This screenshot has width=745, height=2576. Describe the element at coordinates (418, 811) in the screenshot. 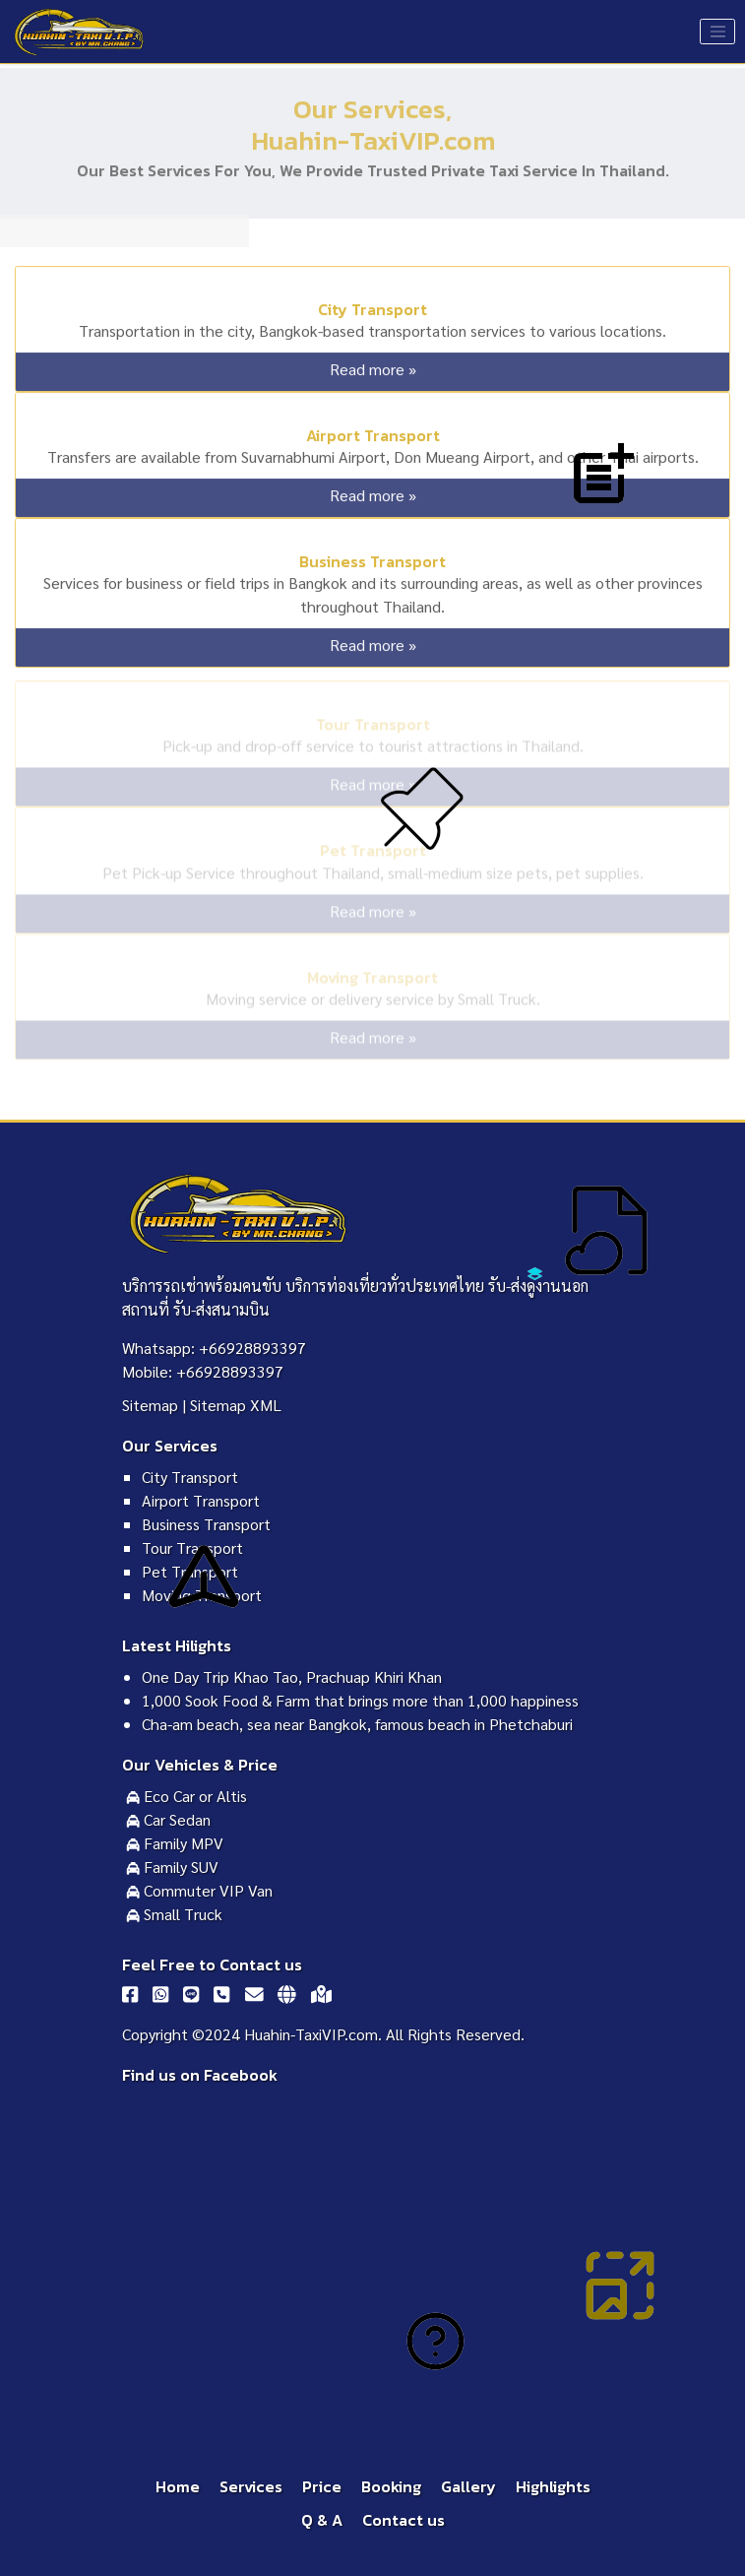

I see `pin an item to keep it visible` at that location.